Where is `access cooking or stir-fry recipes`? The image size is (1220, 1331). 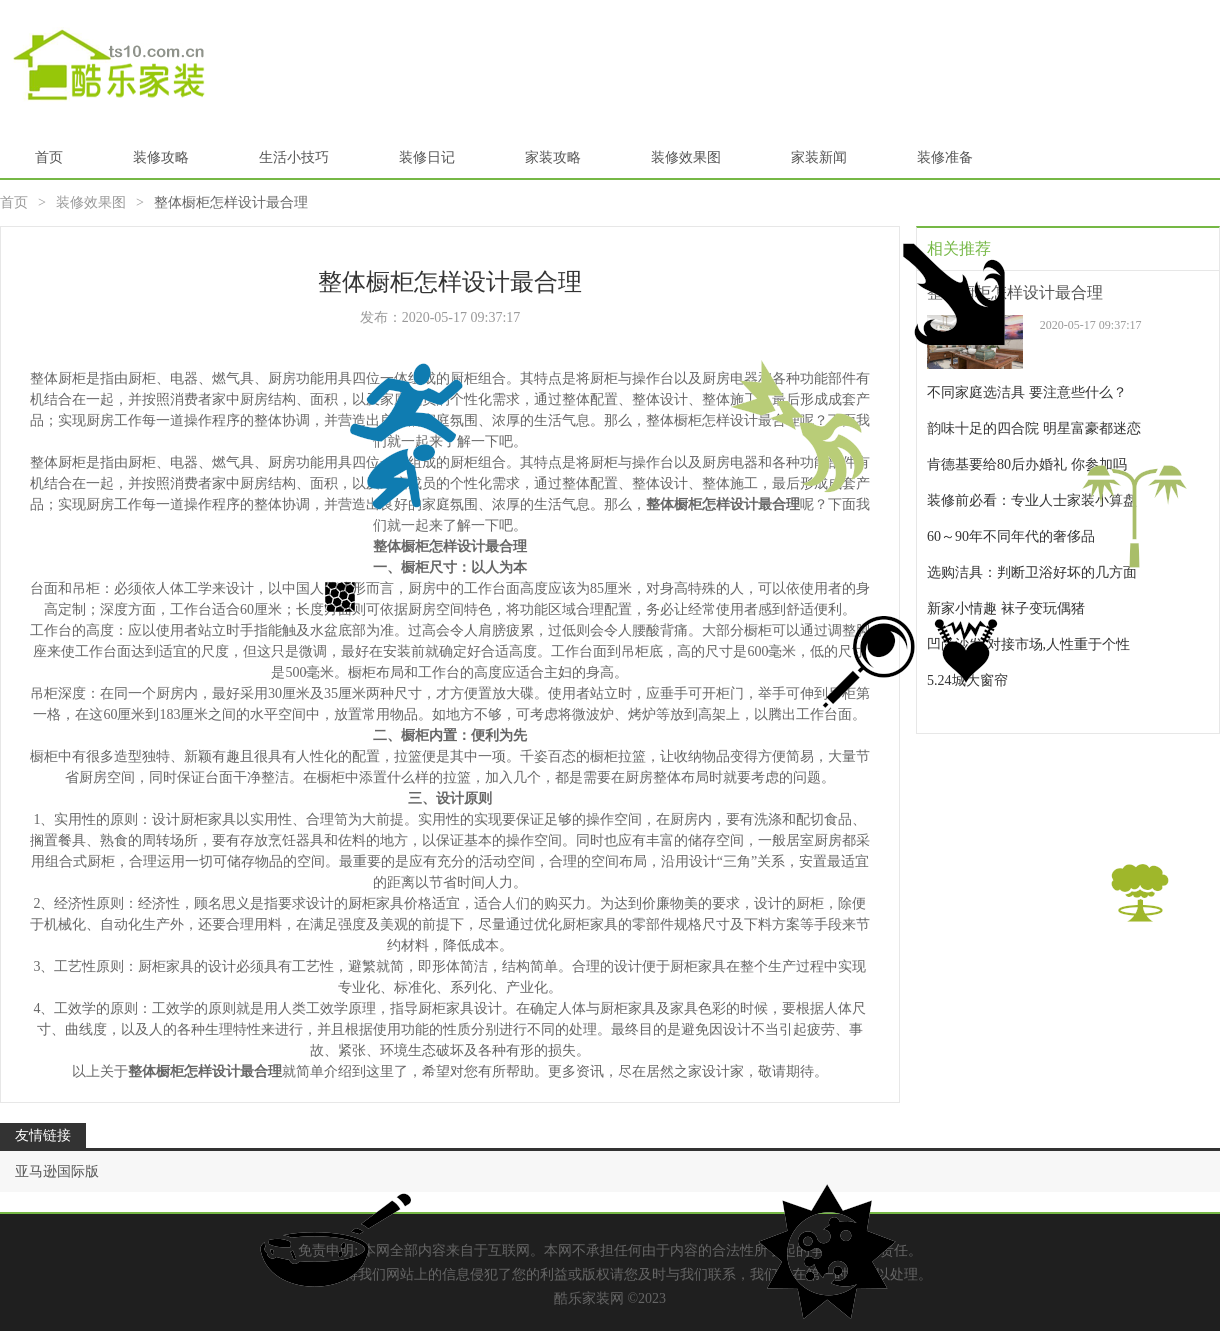
access cooking or stir-fry recipes is located at coordinates (335, 1235).